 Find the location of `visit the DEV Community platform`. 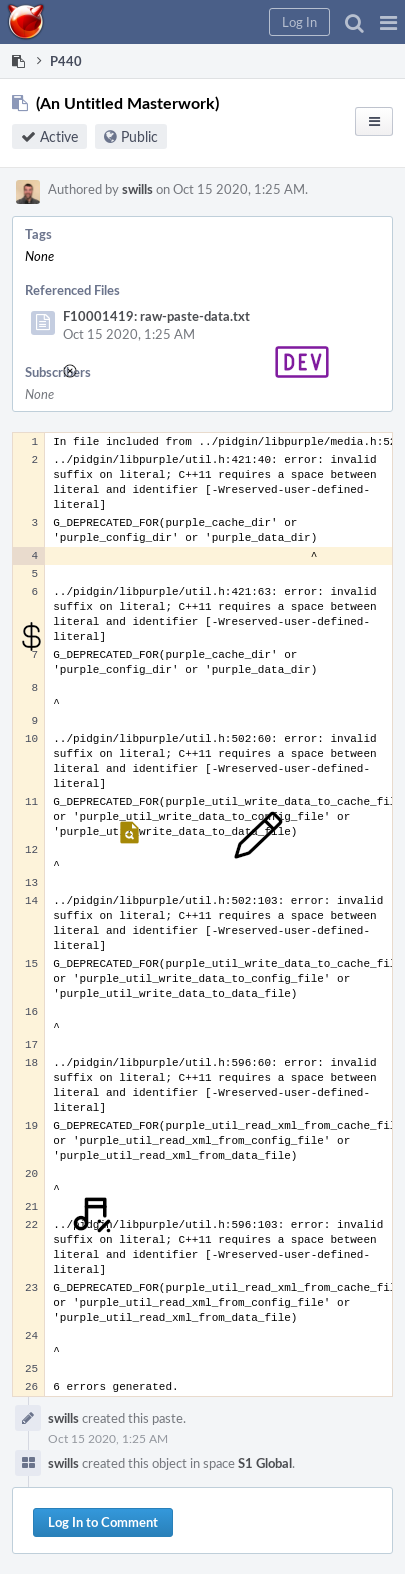

visit the DEV Community platform is located at coordinates (302, 362).